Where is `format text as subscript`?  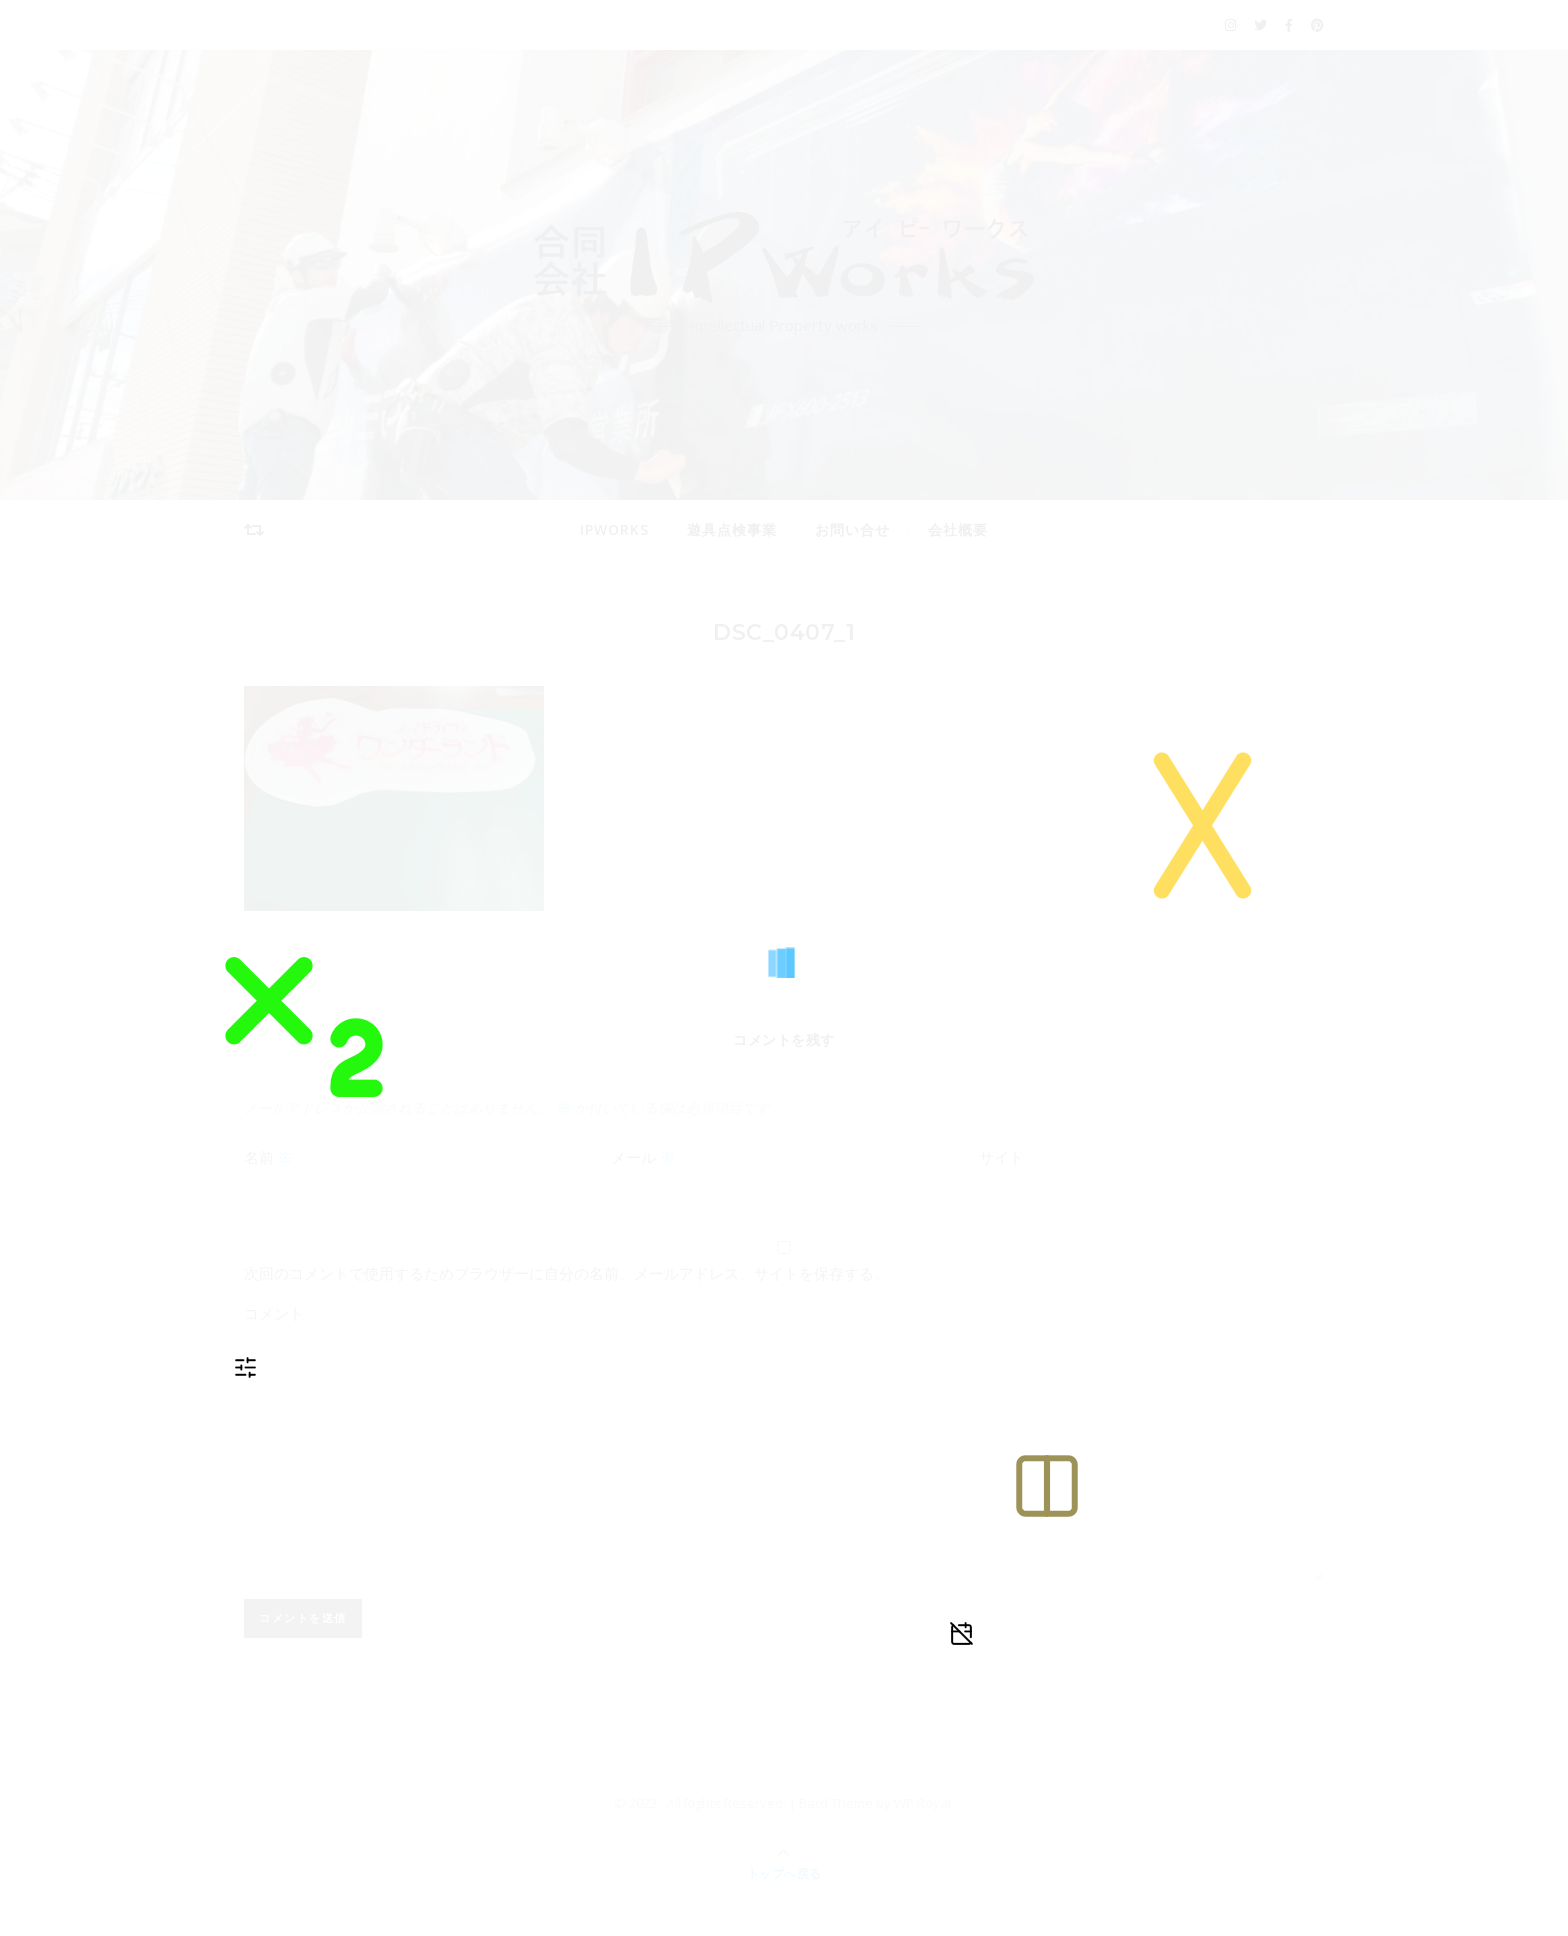 format text as subscript is located at coordinates (304, 1027).